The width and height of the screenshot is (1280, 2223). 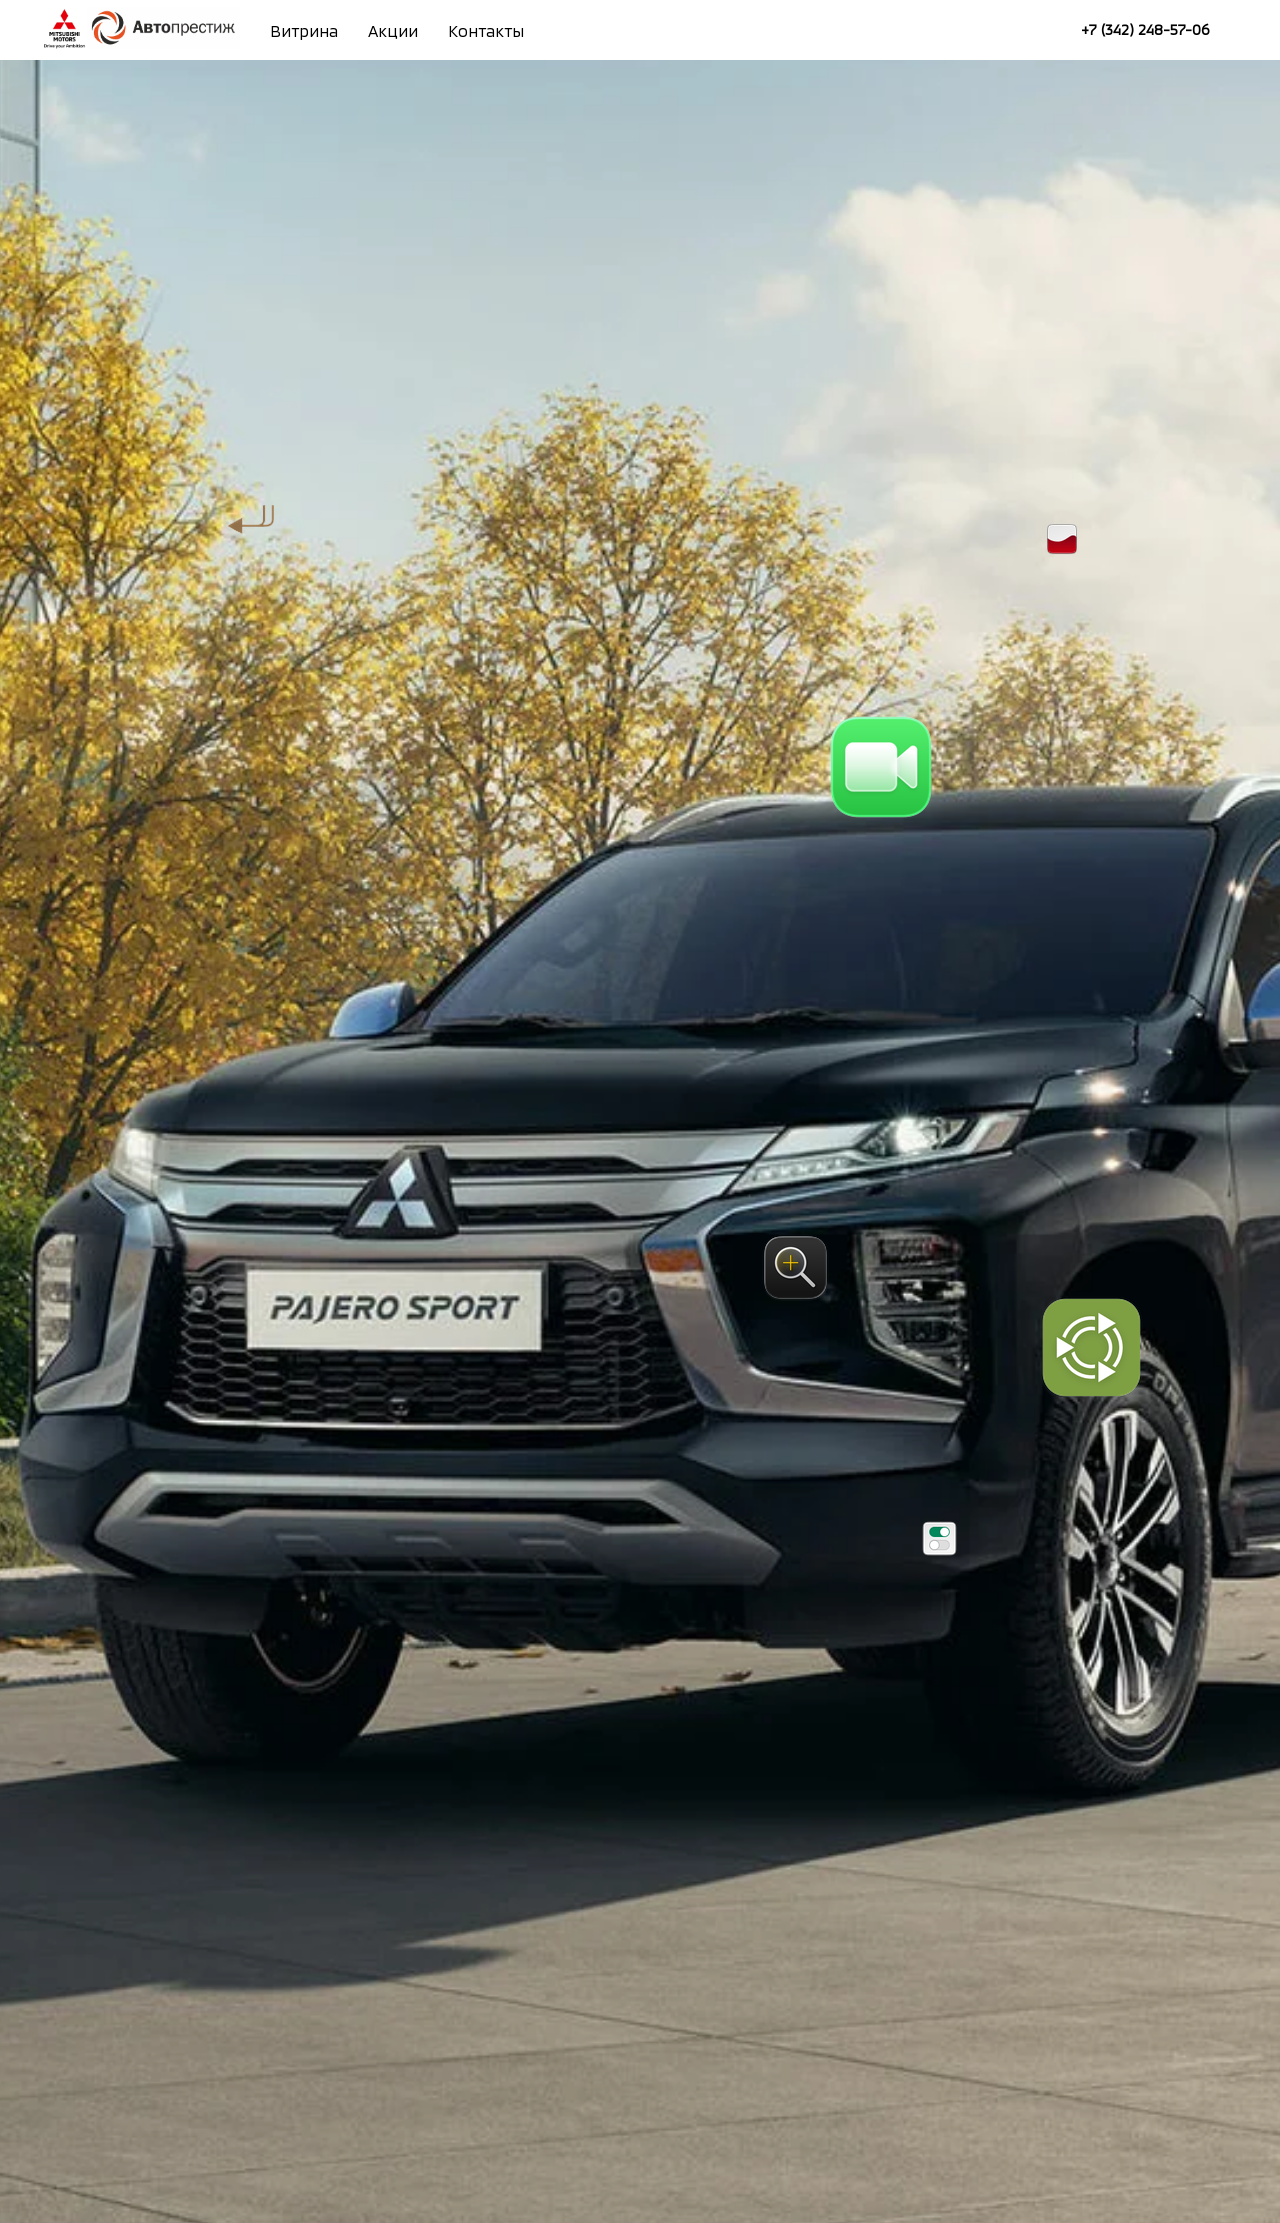 What do you see at coordinates (250, 516) in the screenshot?
I see `reply to all recipients of an email` at bounding box center [250, 516].